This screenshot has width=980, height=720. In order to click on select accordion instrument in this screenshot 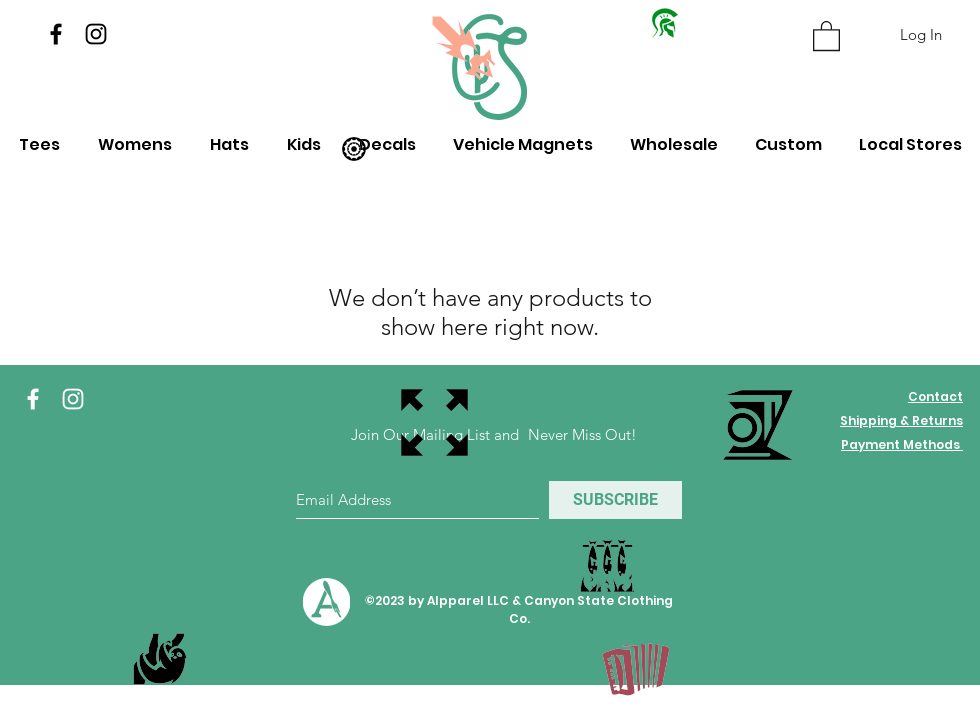, I will do `click(636, 667)`.